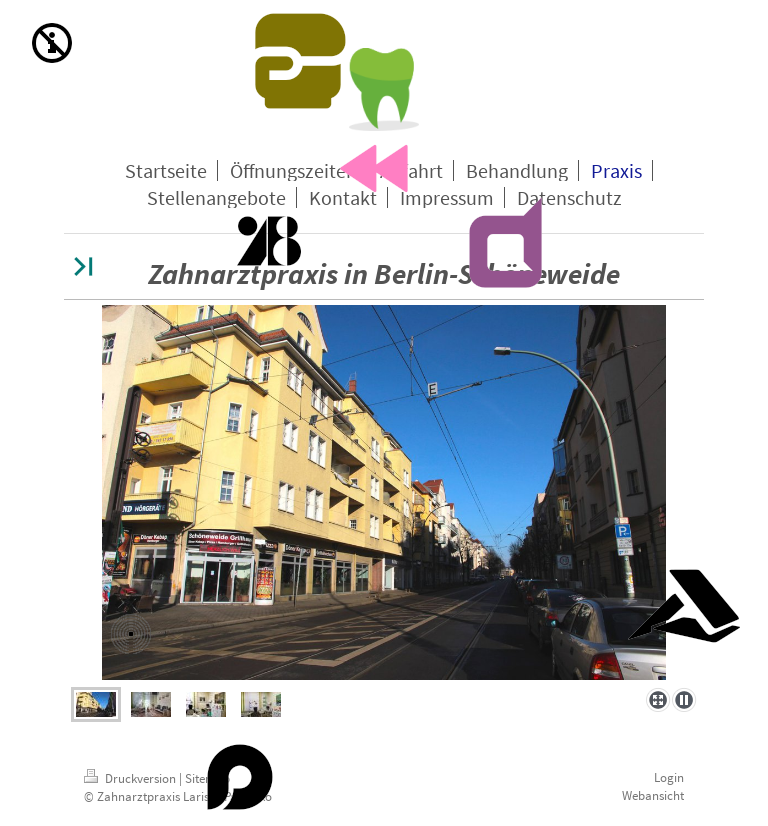 This screenshot has height=826, width=768. What do you see at coordinates (684, 606) in the screenshot?
I see `accusoft company logo` at bounding box center [684, 606].